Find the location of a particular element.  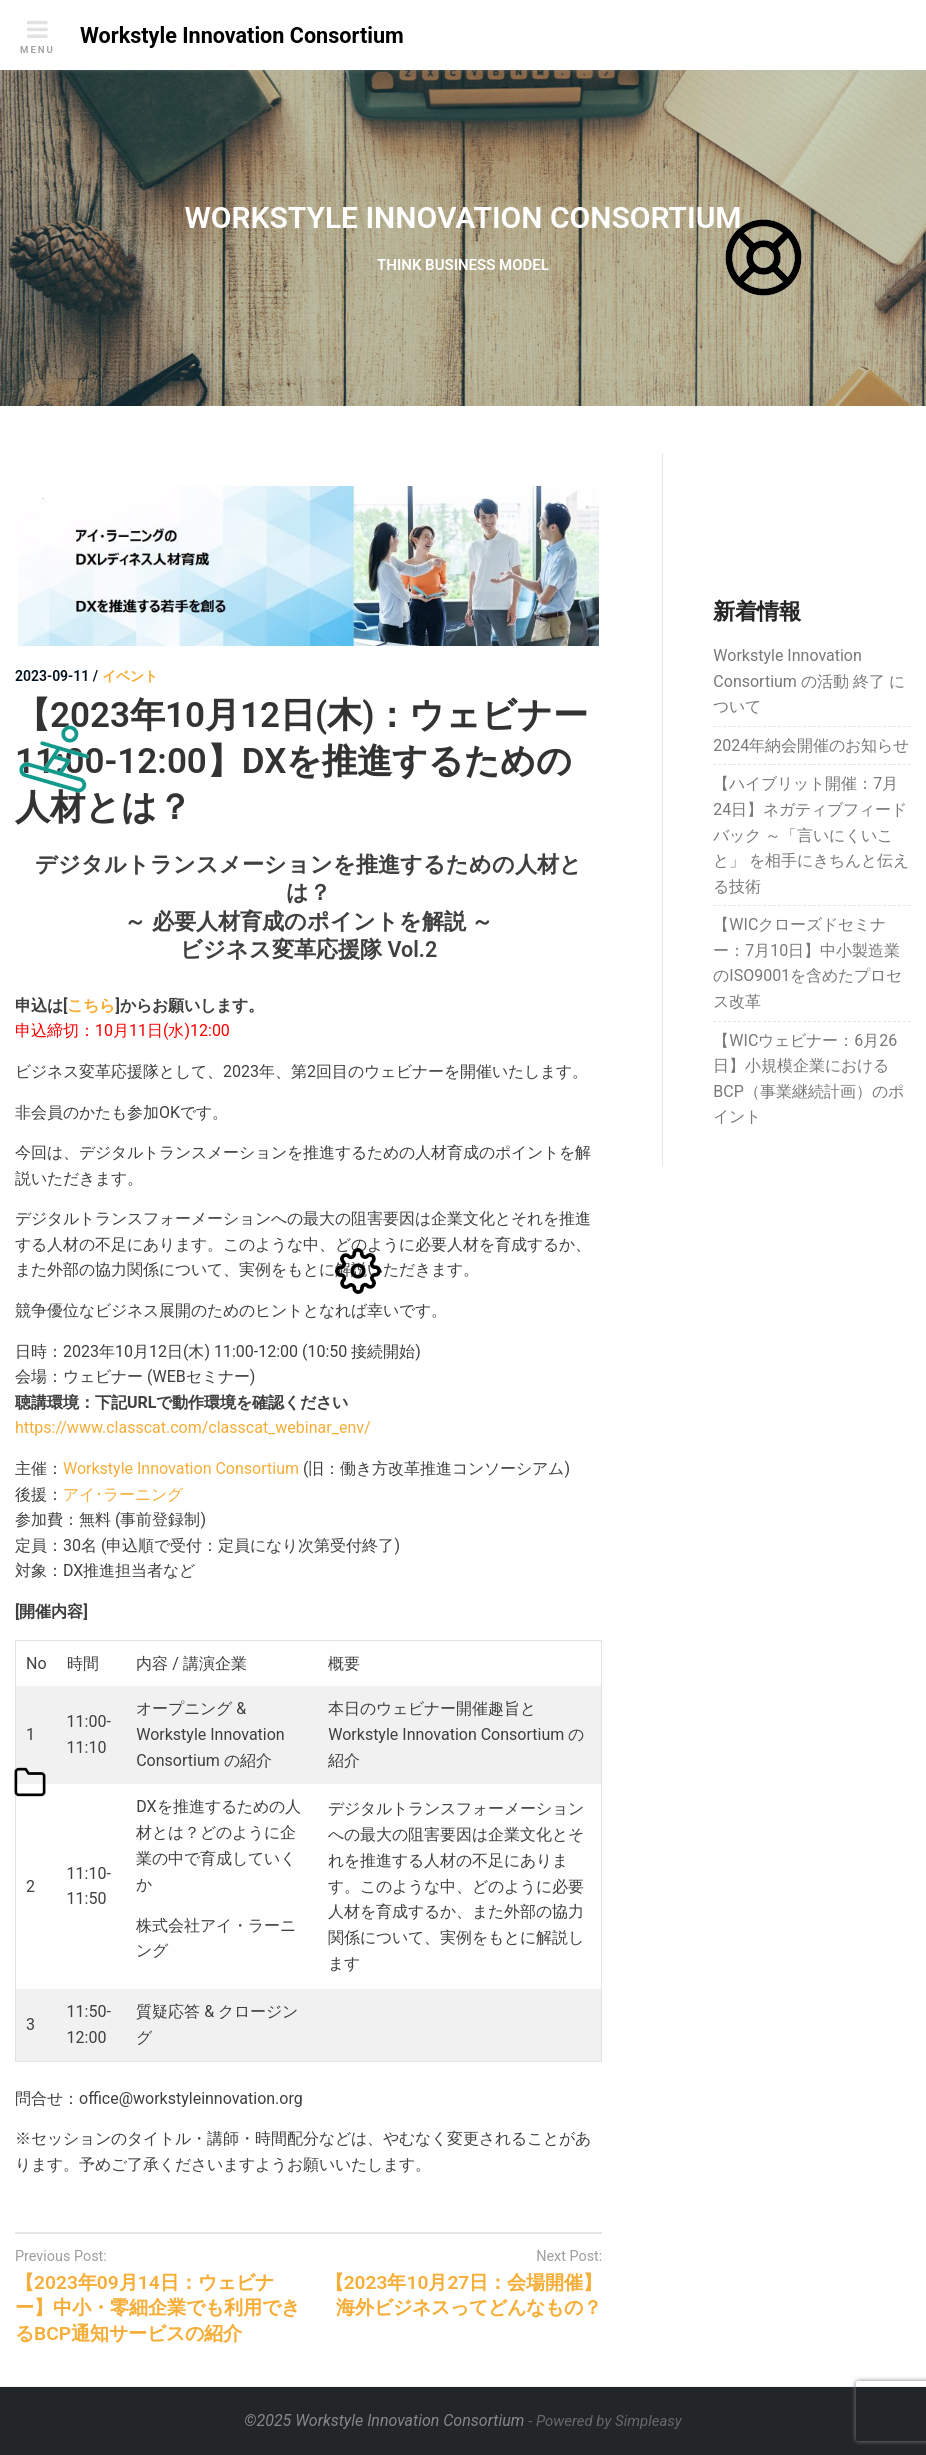

open folder to view files is located at coordinates (30, 1782).